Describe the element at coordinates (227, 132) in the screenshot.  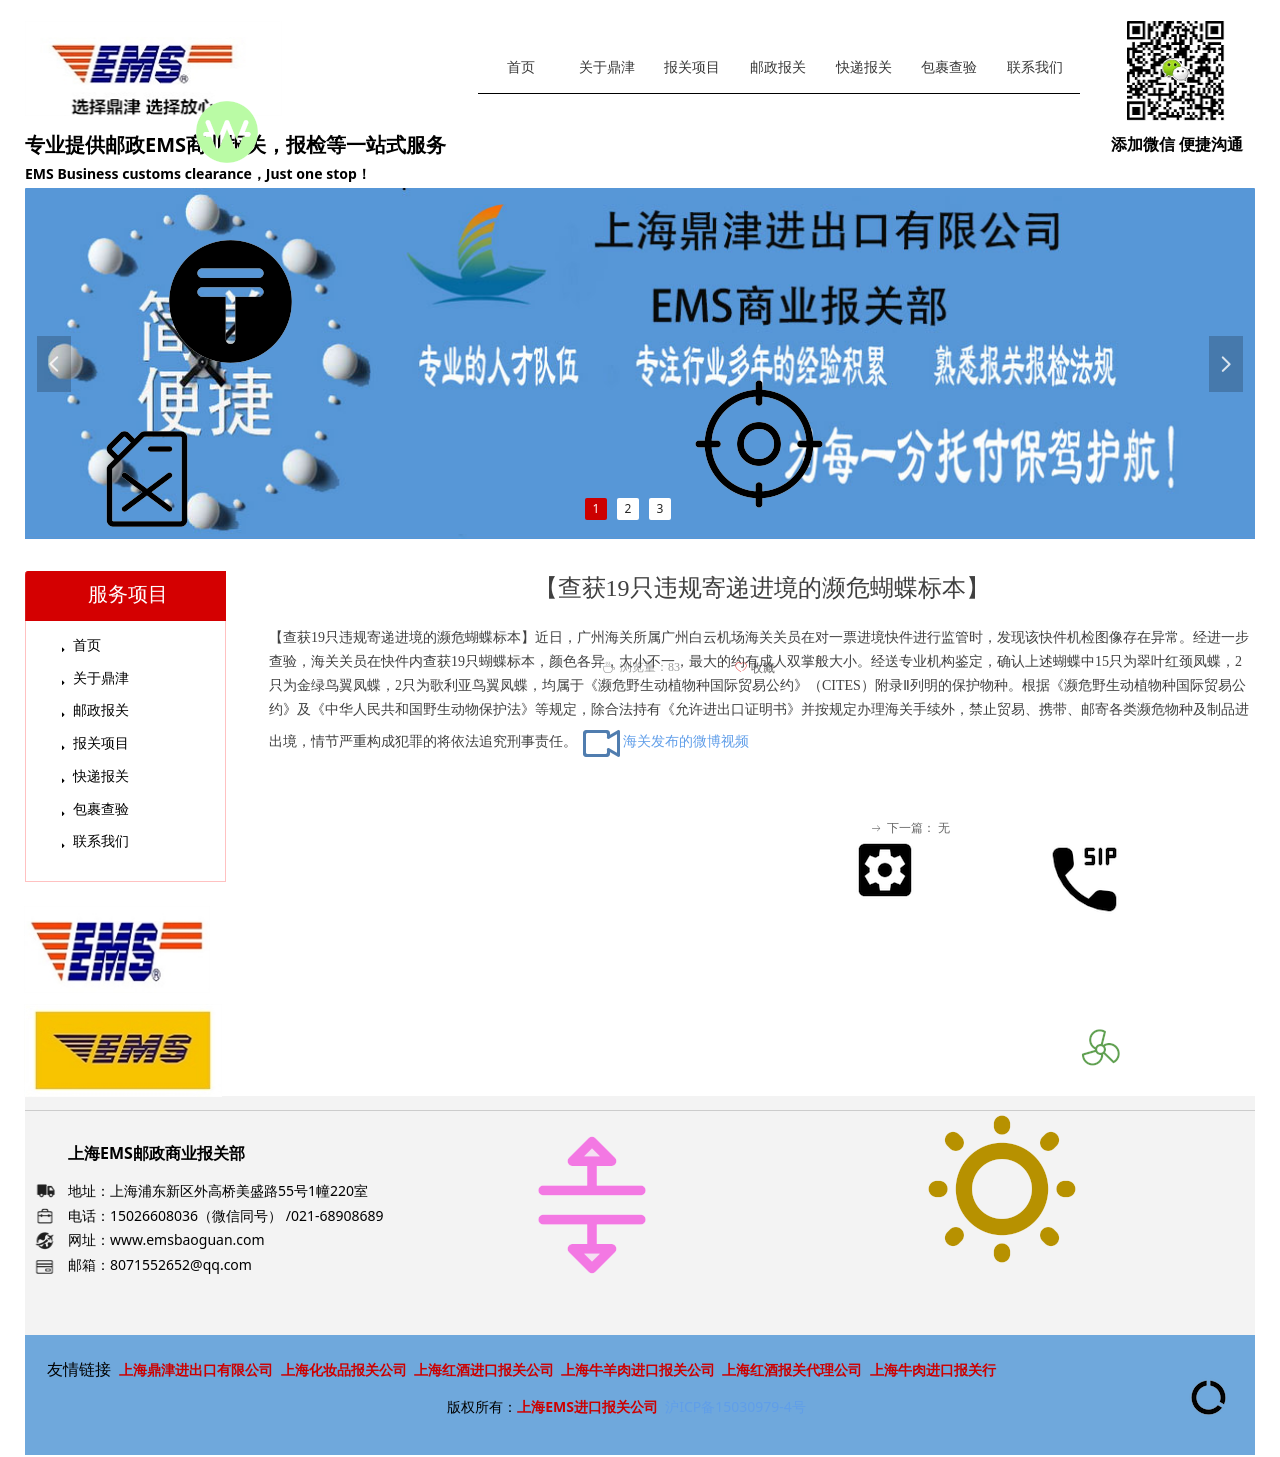
I see `select Korean won as currency` at that location.